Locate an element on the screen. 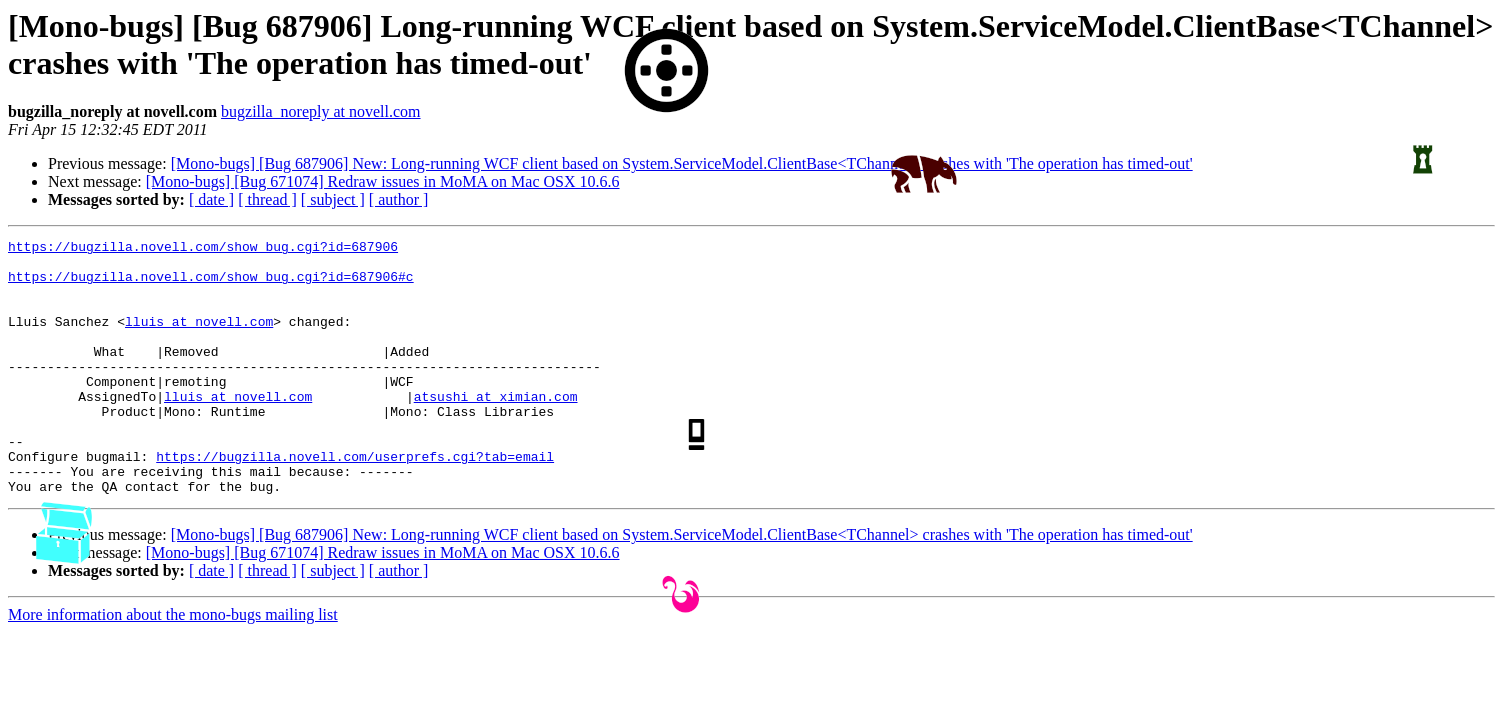 Image resolution: width=1503 pixels, height=720 pixels. select shotgun weapon is located at coordinates (696, 434).